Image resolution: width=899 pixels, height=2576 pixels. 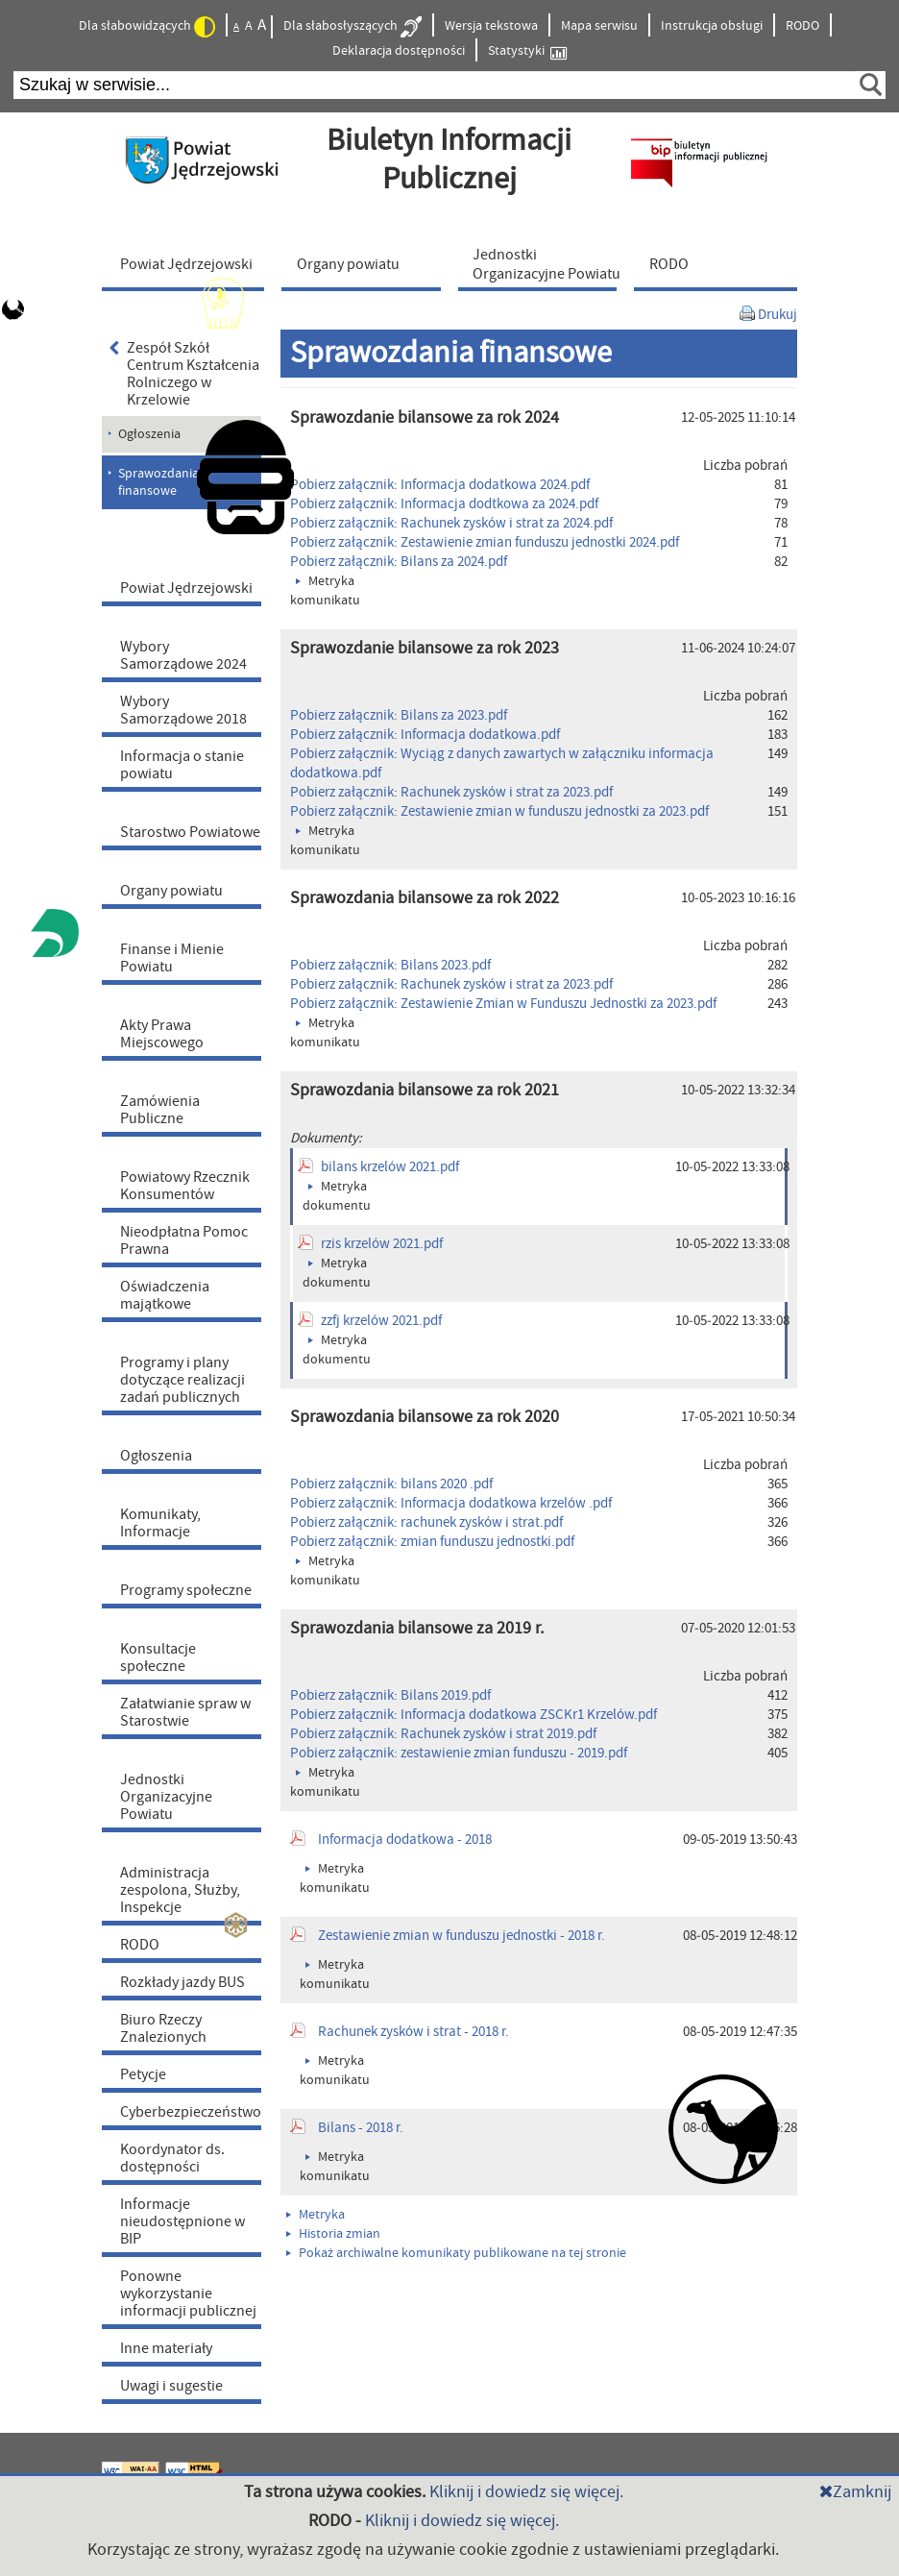 I want to click on open boxy svg vector graphics editor, so click(x=235, y=1925).